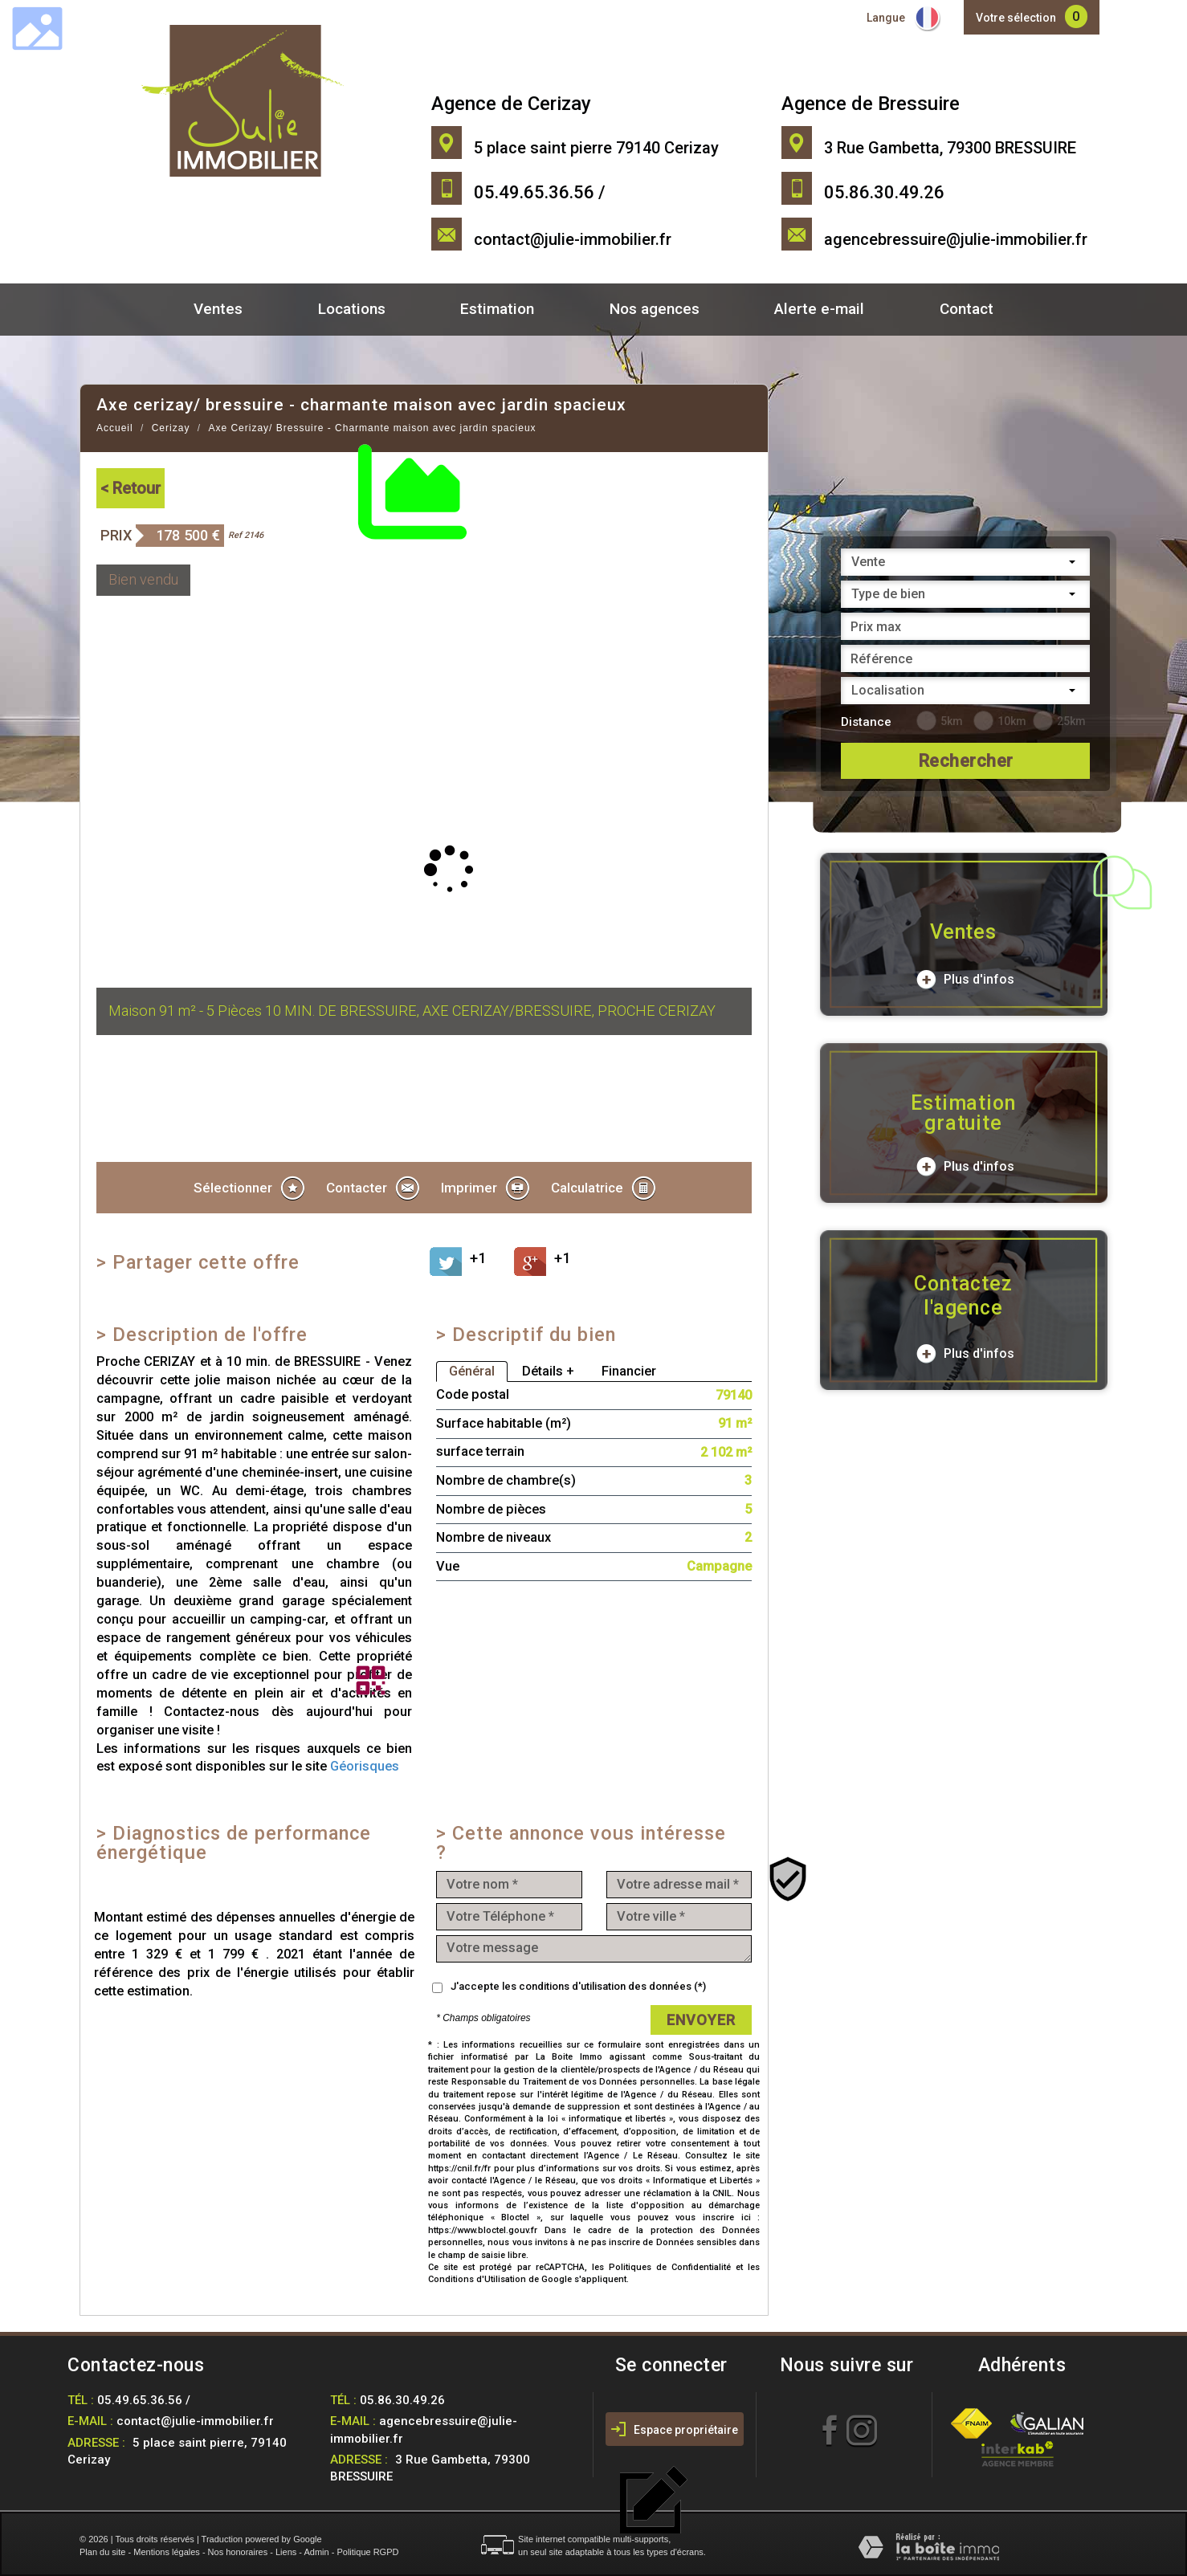  I want to click on view area chart or graph data, so click(412, 491).